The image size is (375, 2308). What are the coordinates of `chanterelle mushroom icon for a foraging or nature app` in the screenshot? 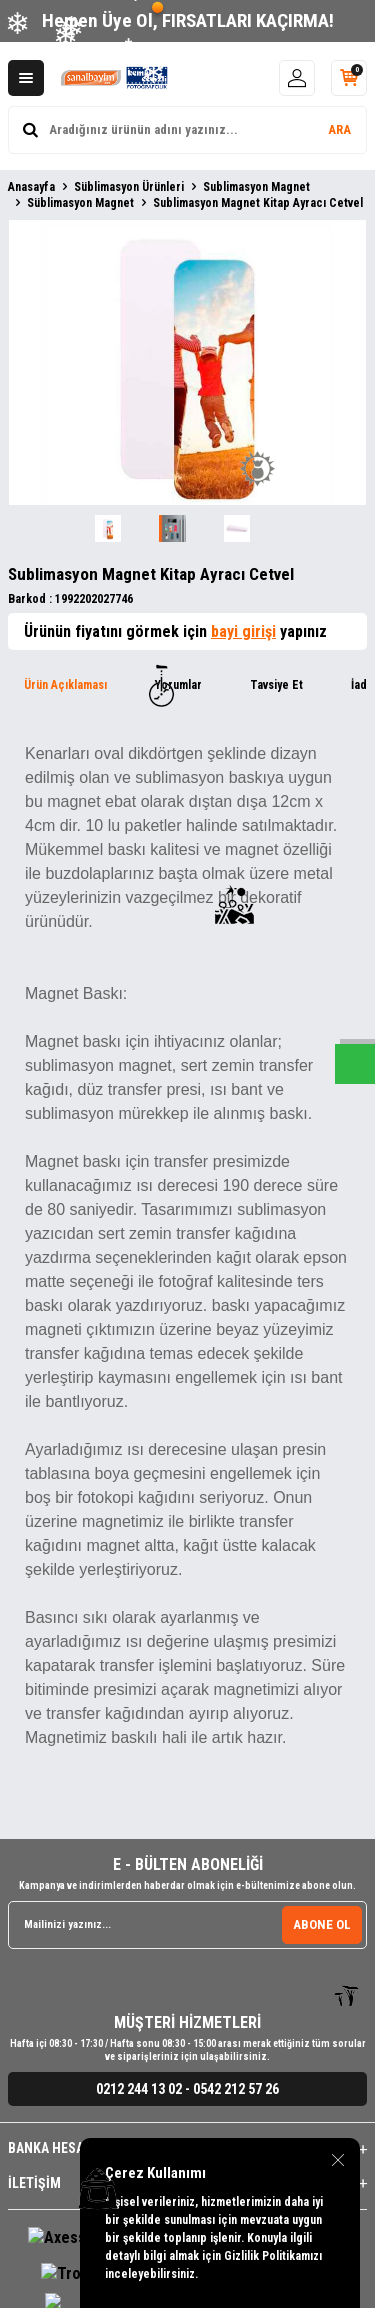 It's located at (346, 1996).